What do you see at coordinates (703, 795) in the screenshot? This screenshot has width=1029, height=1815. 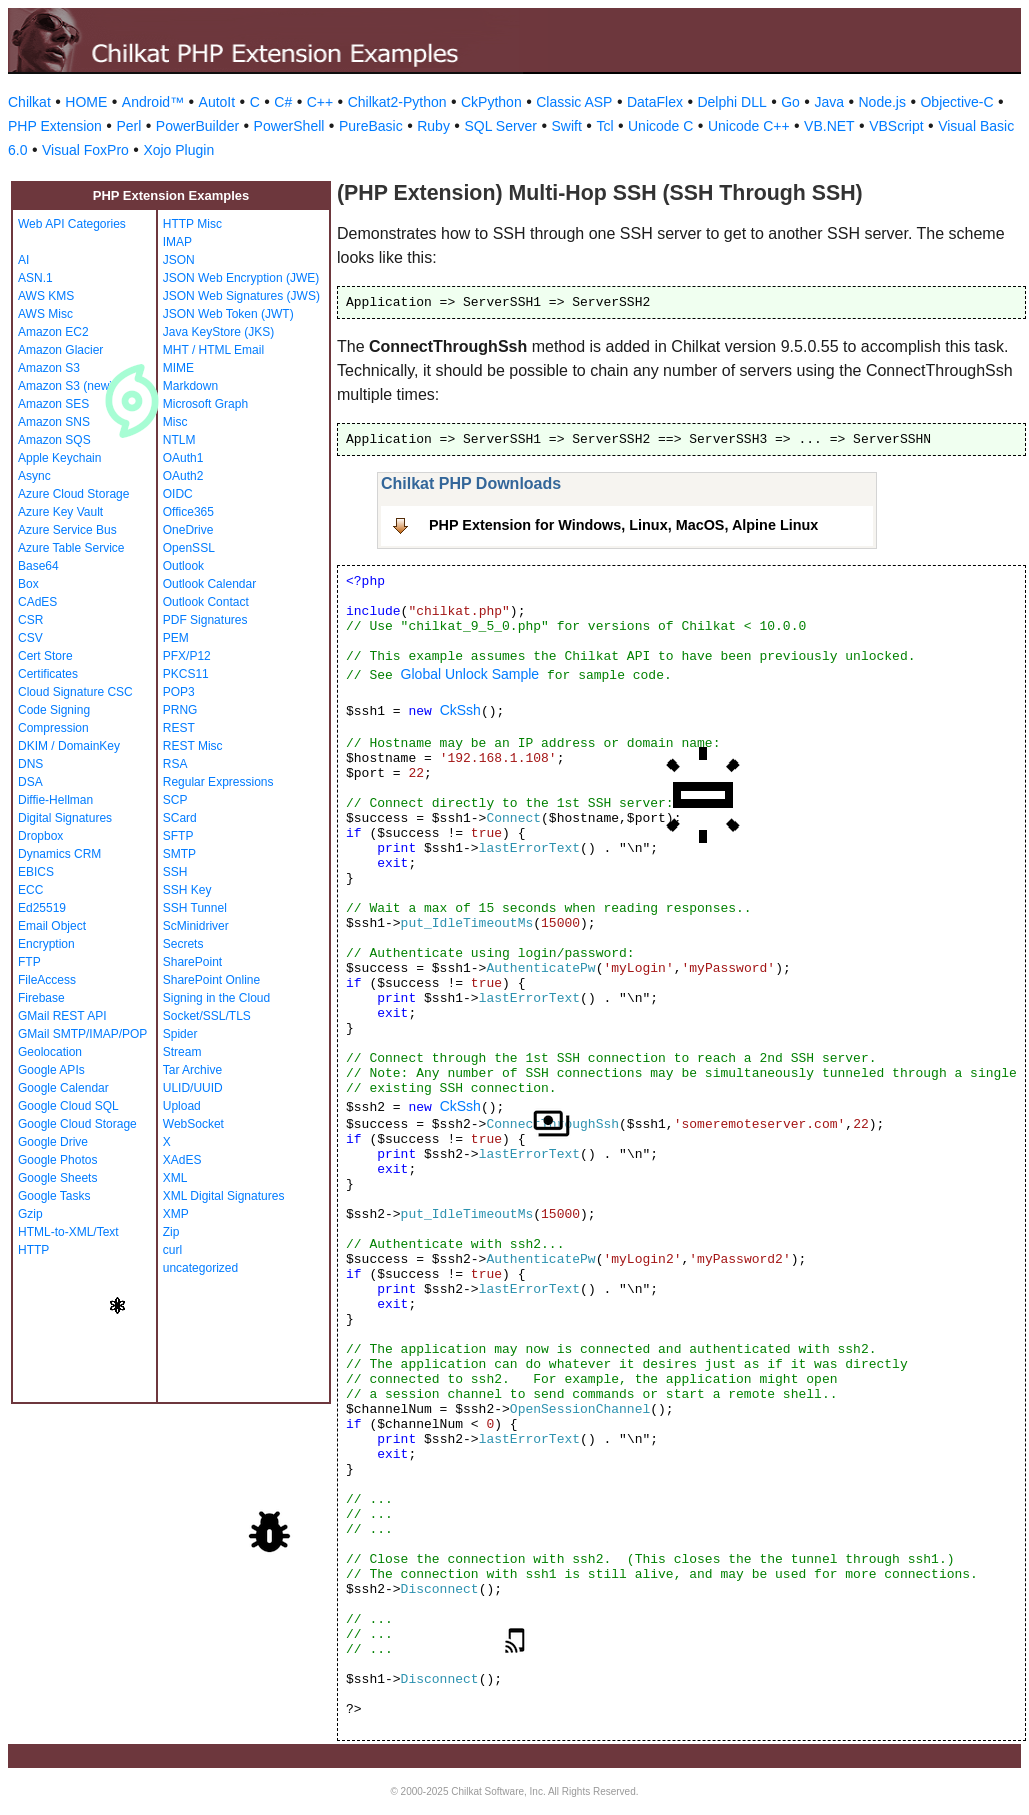 I see `adjust screen brightness settings` at bounding box center [703, 795].